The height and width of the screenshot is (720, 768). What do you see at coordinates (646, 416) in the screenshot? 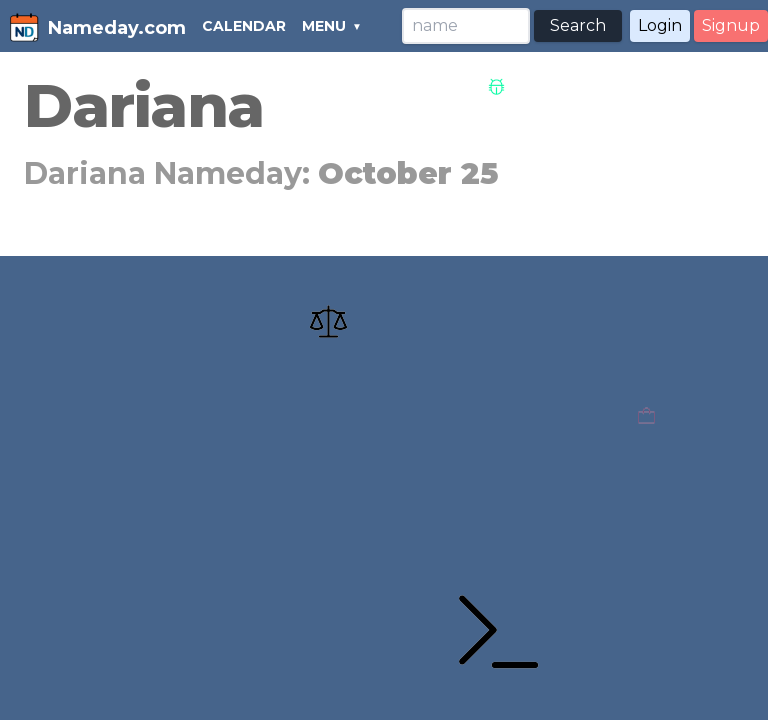
I see `view your shopping bag` at bounding box center [646, 416].